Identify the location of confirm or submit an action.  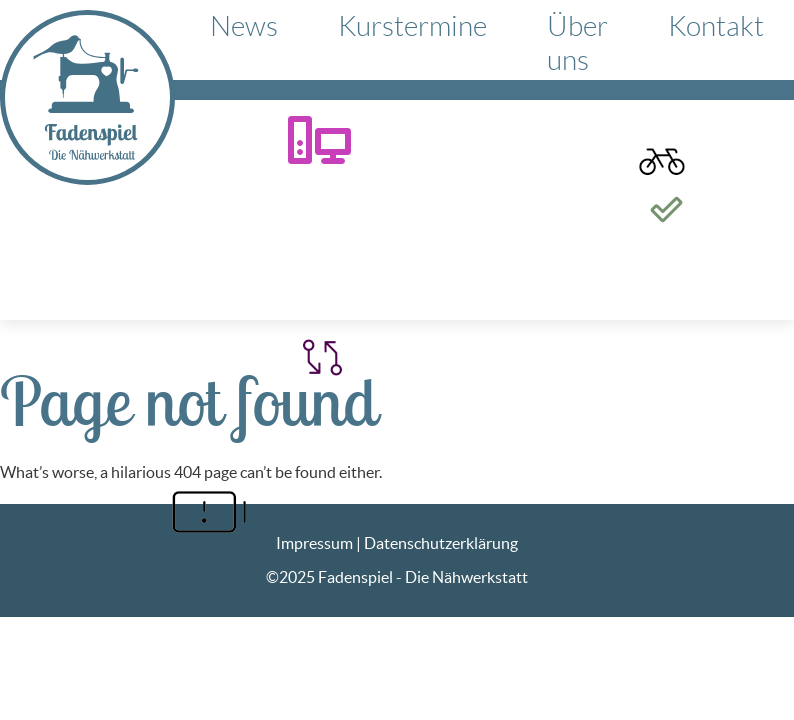
(666, 209).